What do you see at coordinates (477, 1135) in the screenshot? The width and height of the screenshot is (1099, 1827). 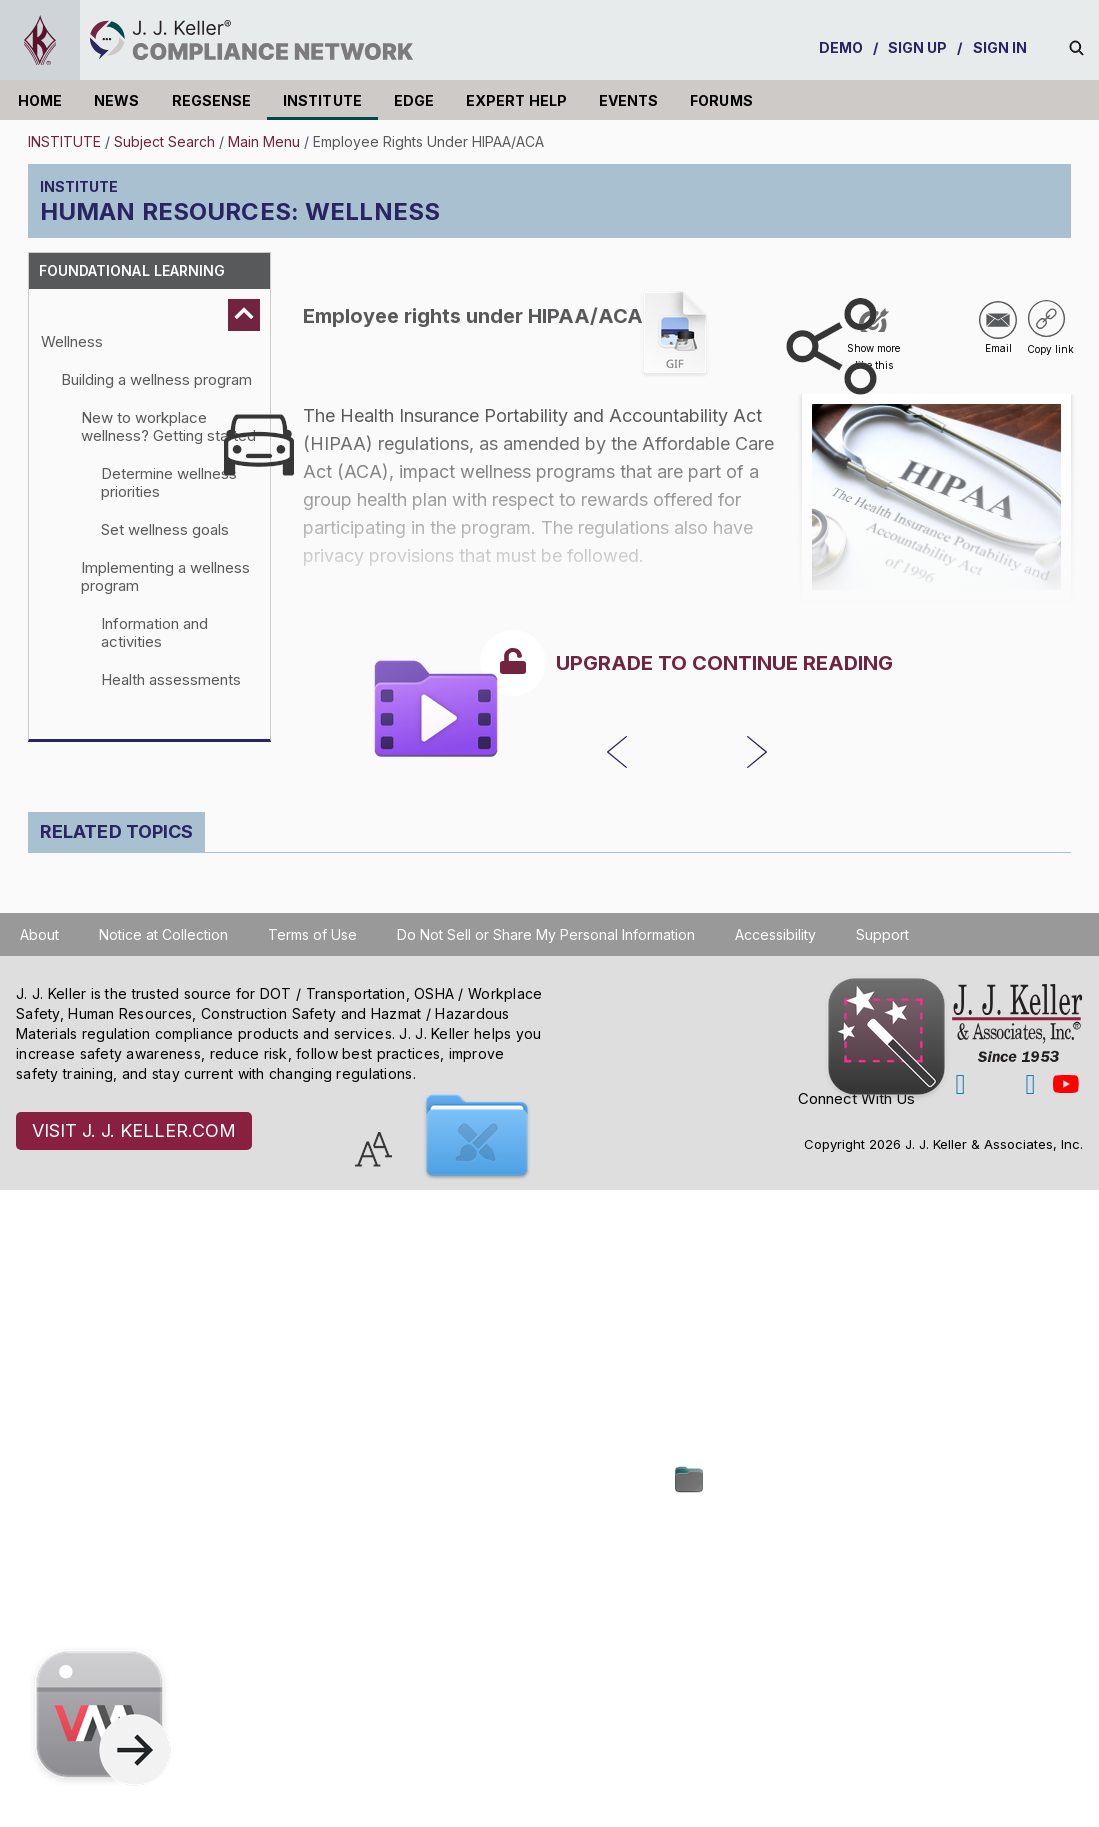 I see `open graphics or design files folder` at bounding box center [477, 1135].